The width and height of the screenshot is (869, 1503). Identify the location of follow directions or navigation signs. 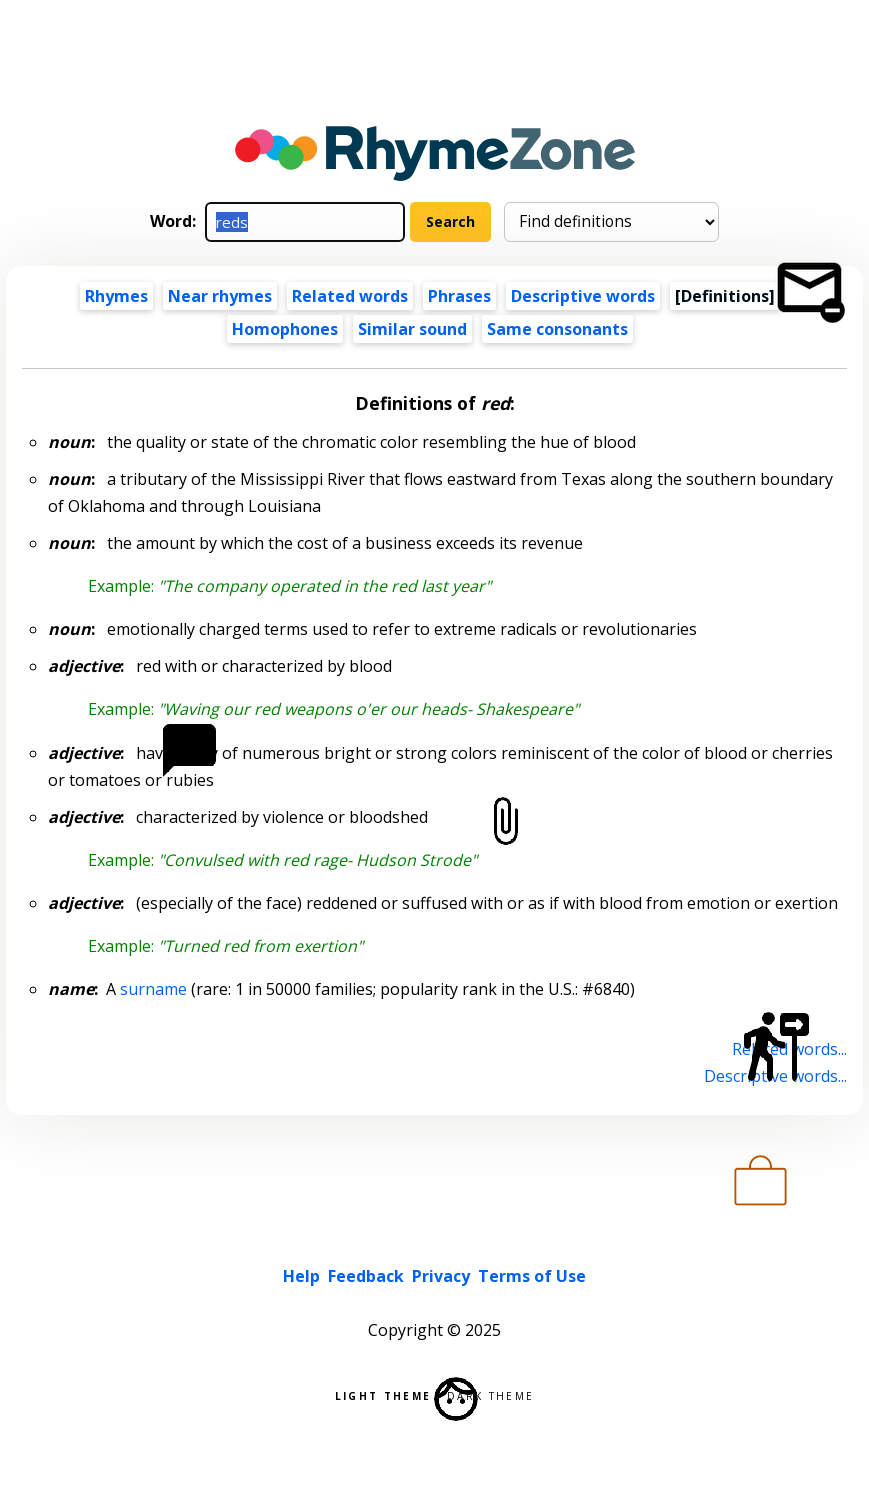
(776, 1045).